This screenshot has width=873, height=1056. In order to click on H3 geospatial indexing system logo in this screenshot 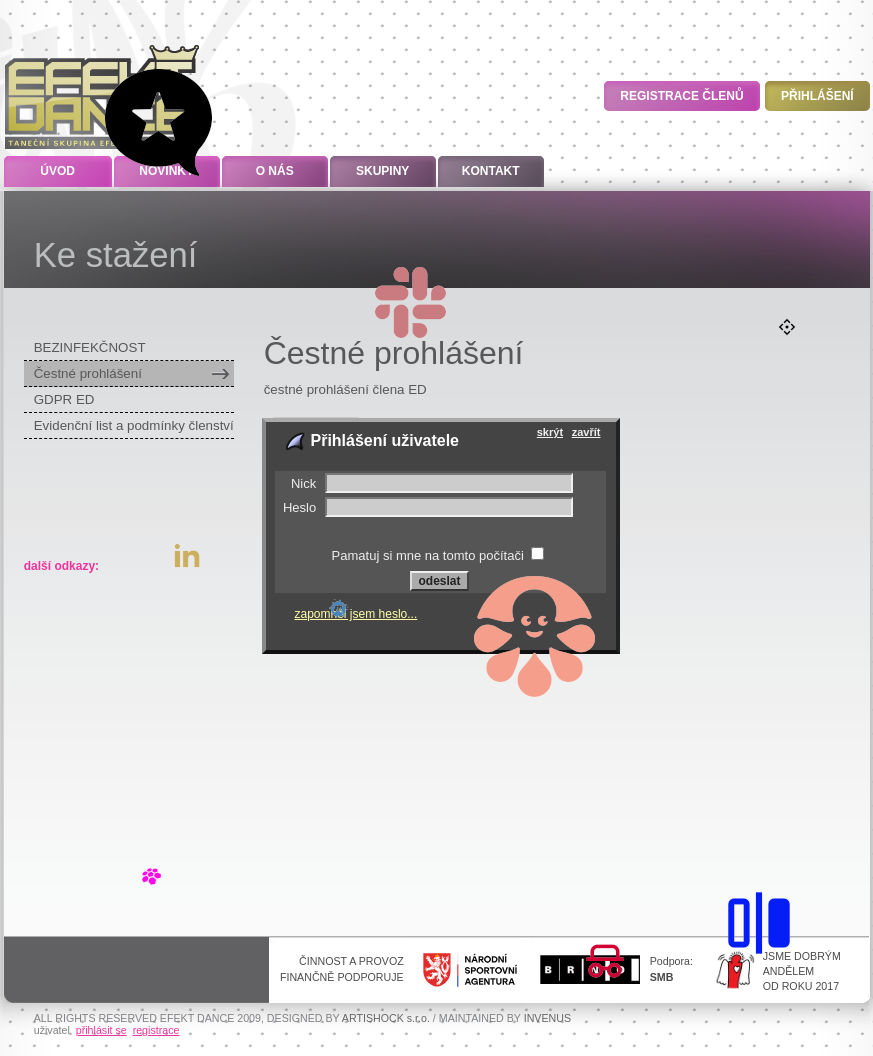, I will do `click(151, 876)`.